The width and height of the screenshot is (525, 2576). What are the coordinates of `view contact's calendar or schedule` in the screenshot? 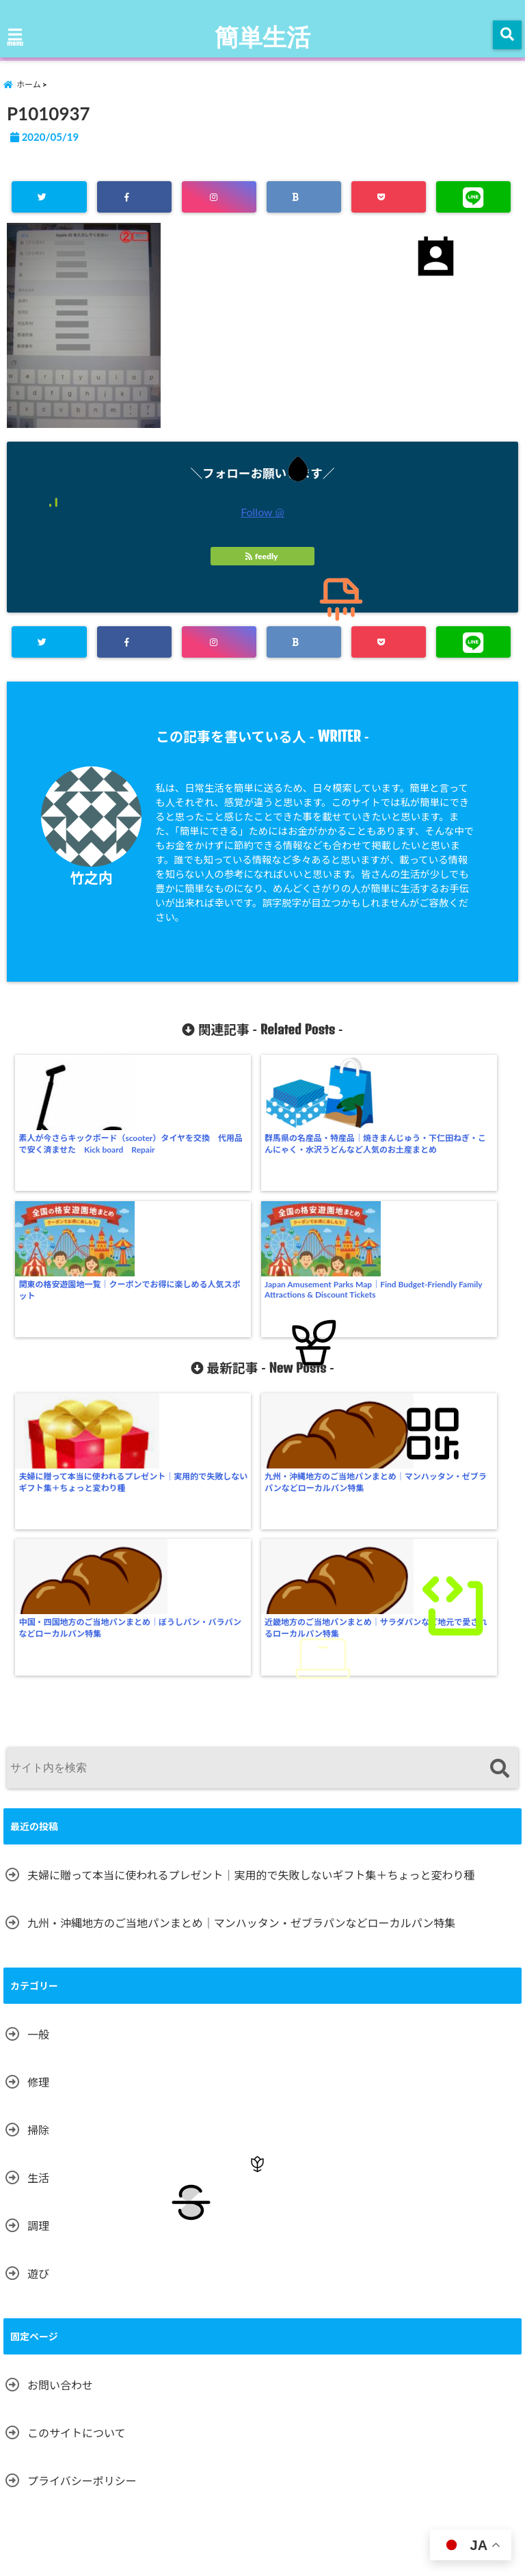 It's located at (435, 258).